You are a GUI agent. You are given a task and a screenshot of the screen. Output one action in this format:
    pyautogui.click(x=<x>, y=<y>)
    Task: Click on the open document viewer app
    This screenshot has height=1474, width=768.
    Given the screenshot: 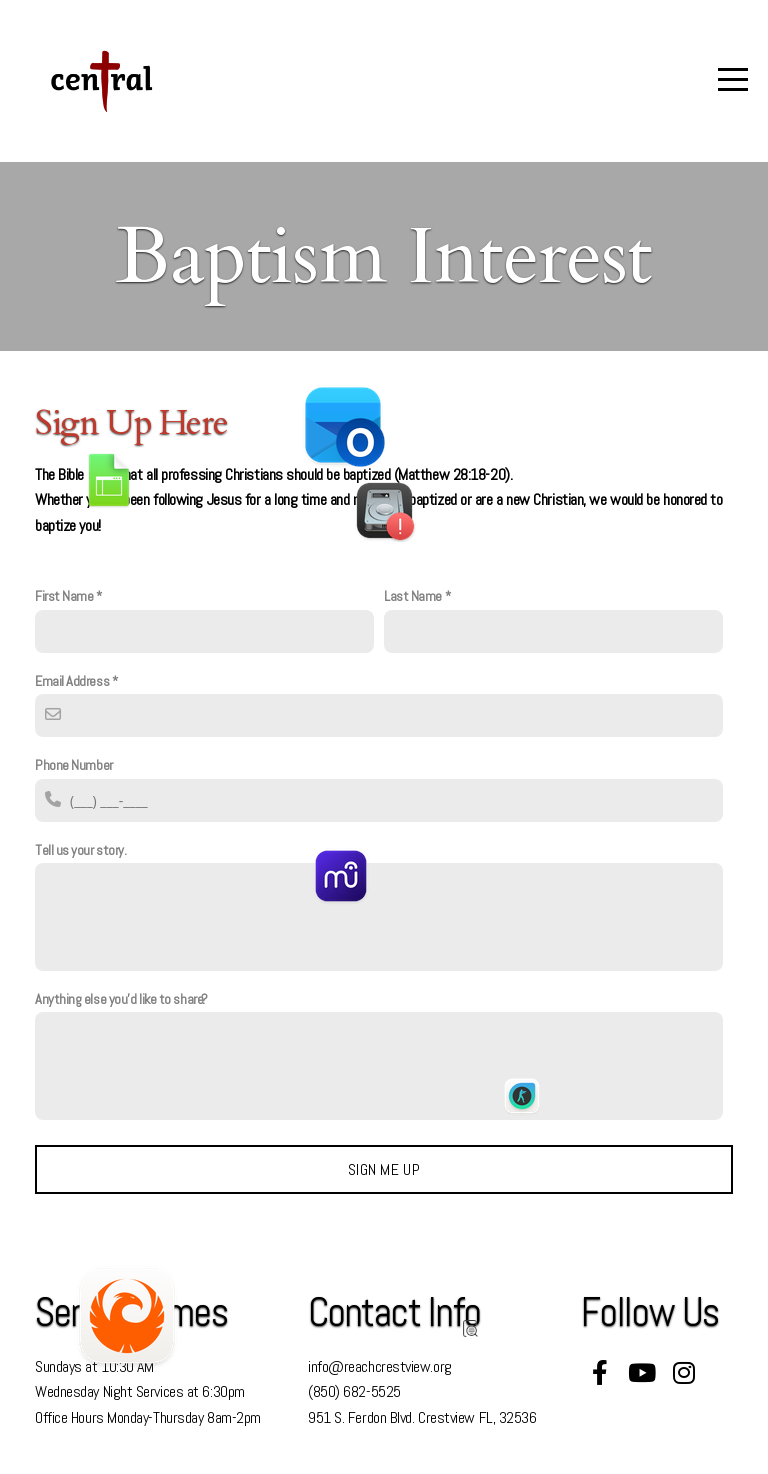 What is the action you would take?
    pyautogui.click(x=470, y=1328)
    